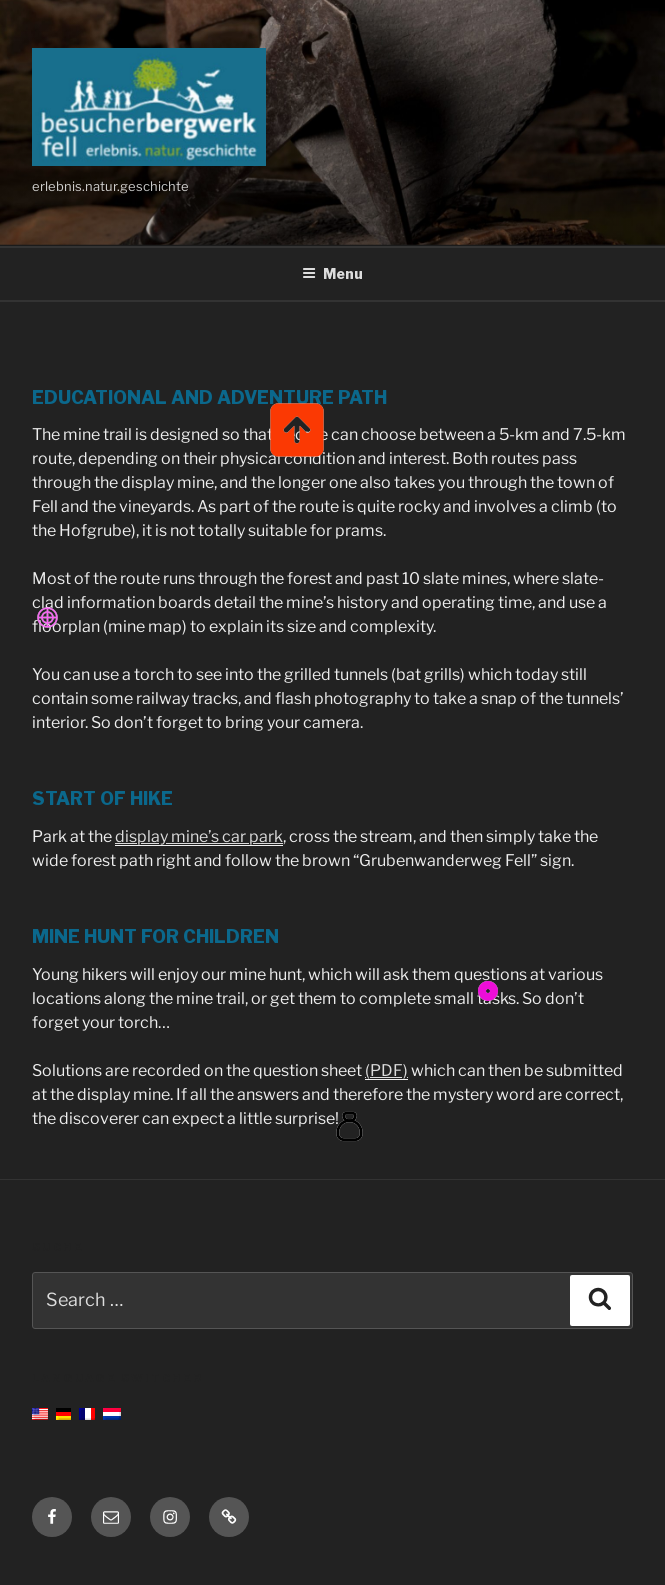 The width and height of the screenshot is (665, 1585). Describe the element at coordinates (47, 617) in the screenshot. I see `view polar chart or radial data visualization` at that location.